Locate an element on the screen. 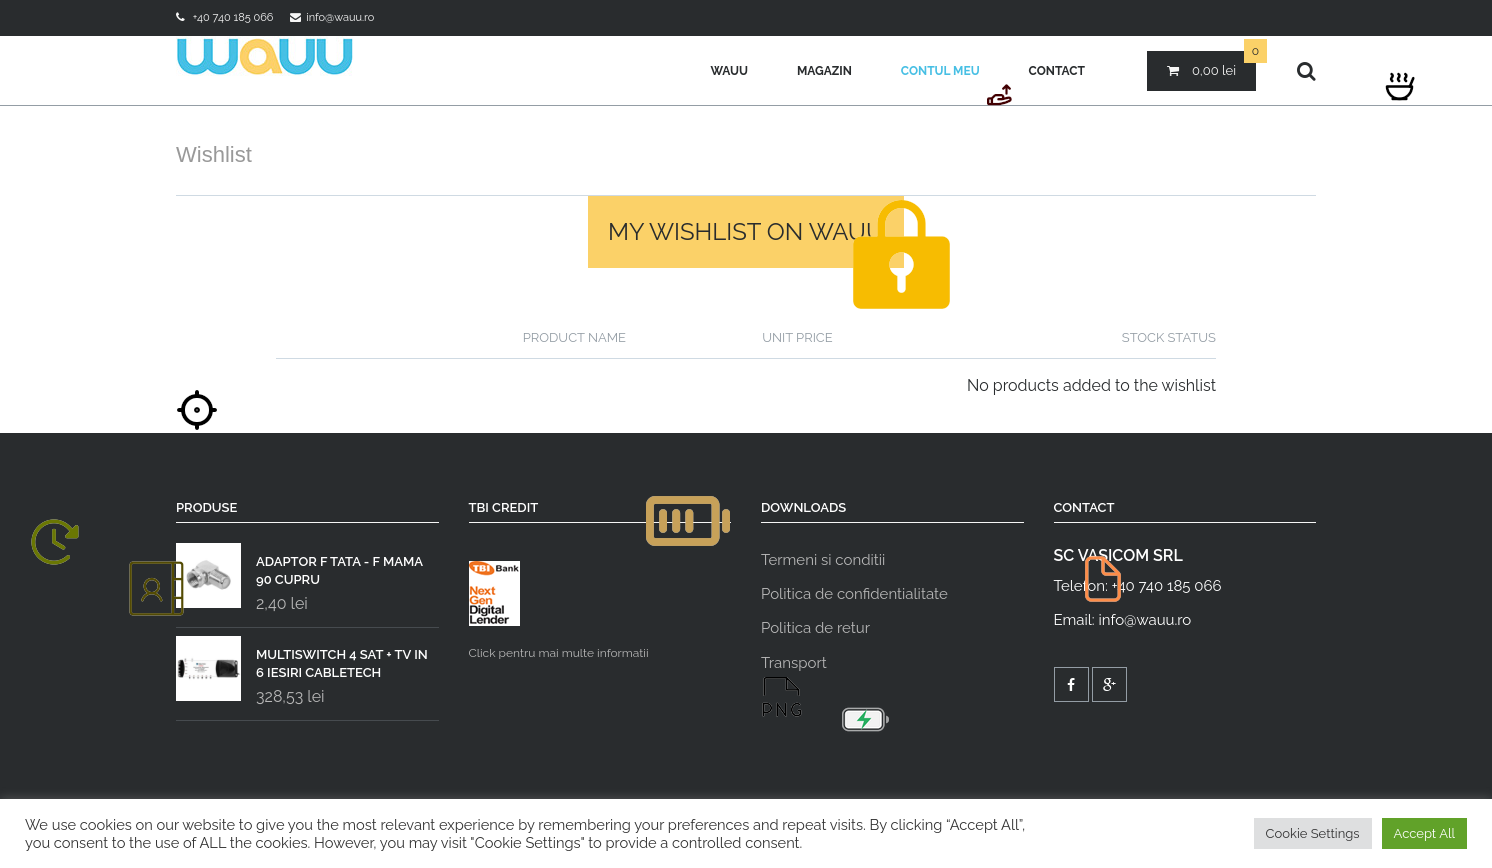 This screenshot has width=1492, height=868. indicates high battery level is located at coordinates (688, 521).